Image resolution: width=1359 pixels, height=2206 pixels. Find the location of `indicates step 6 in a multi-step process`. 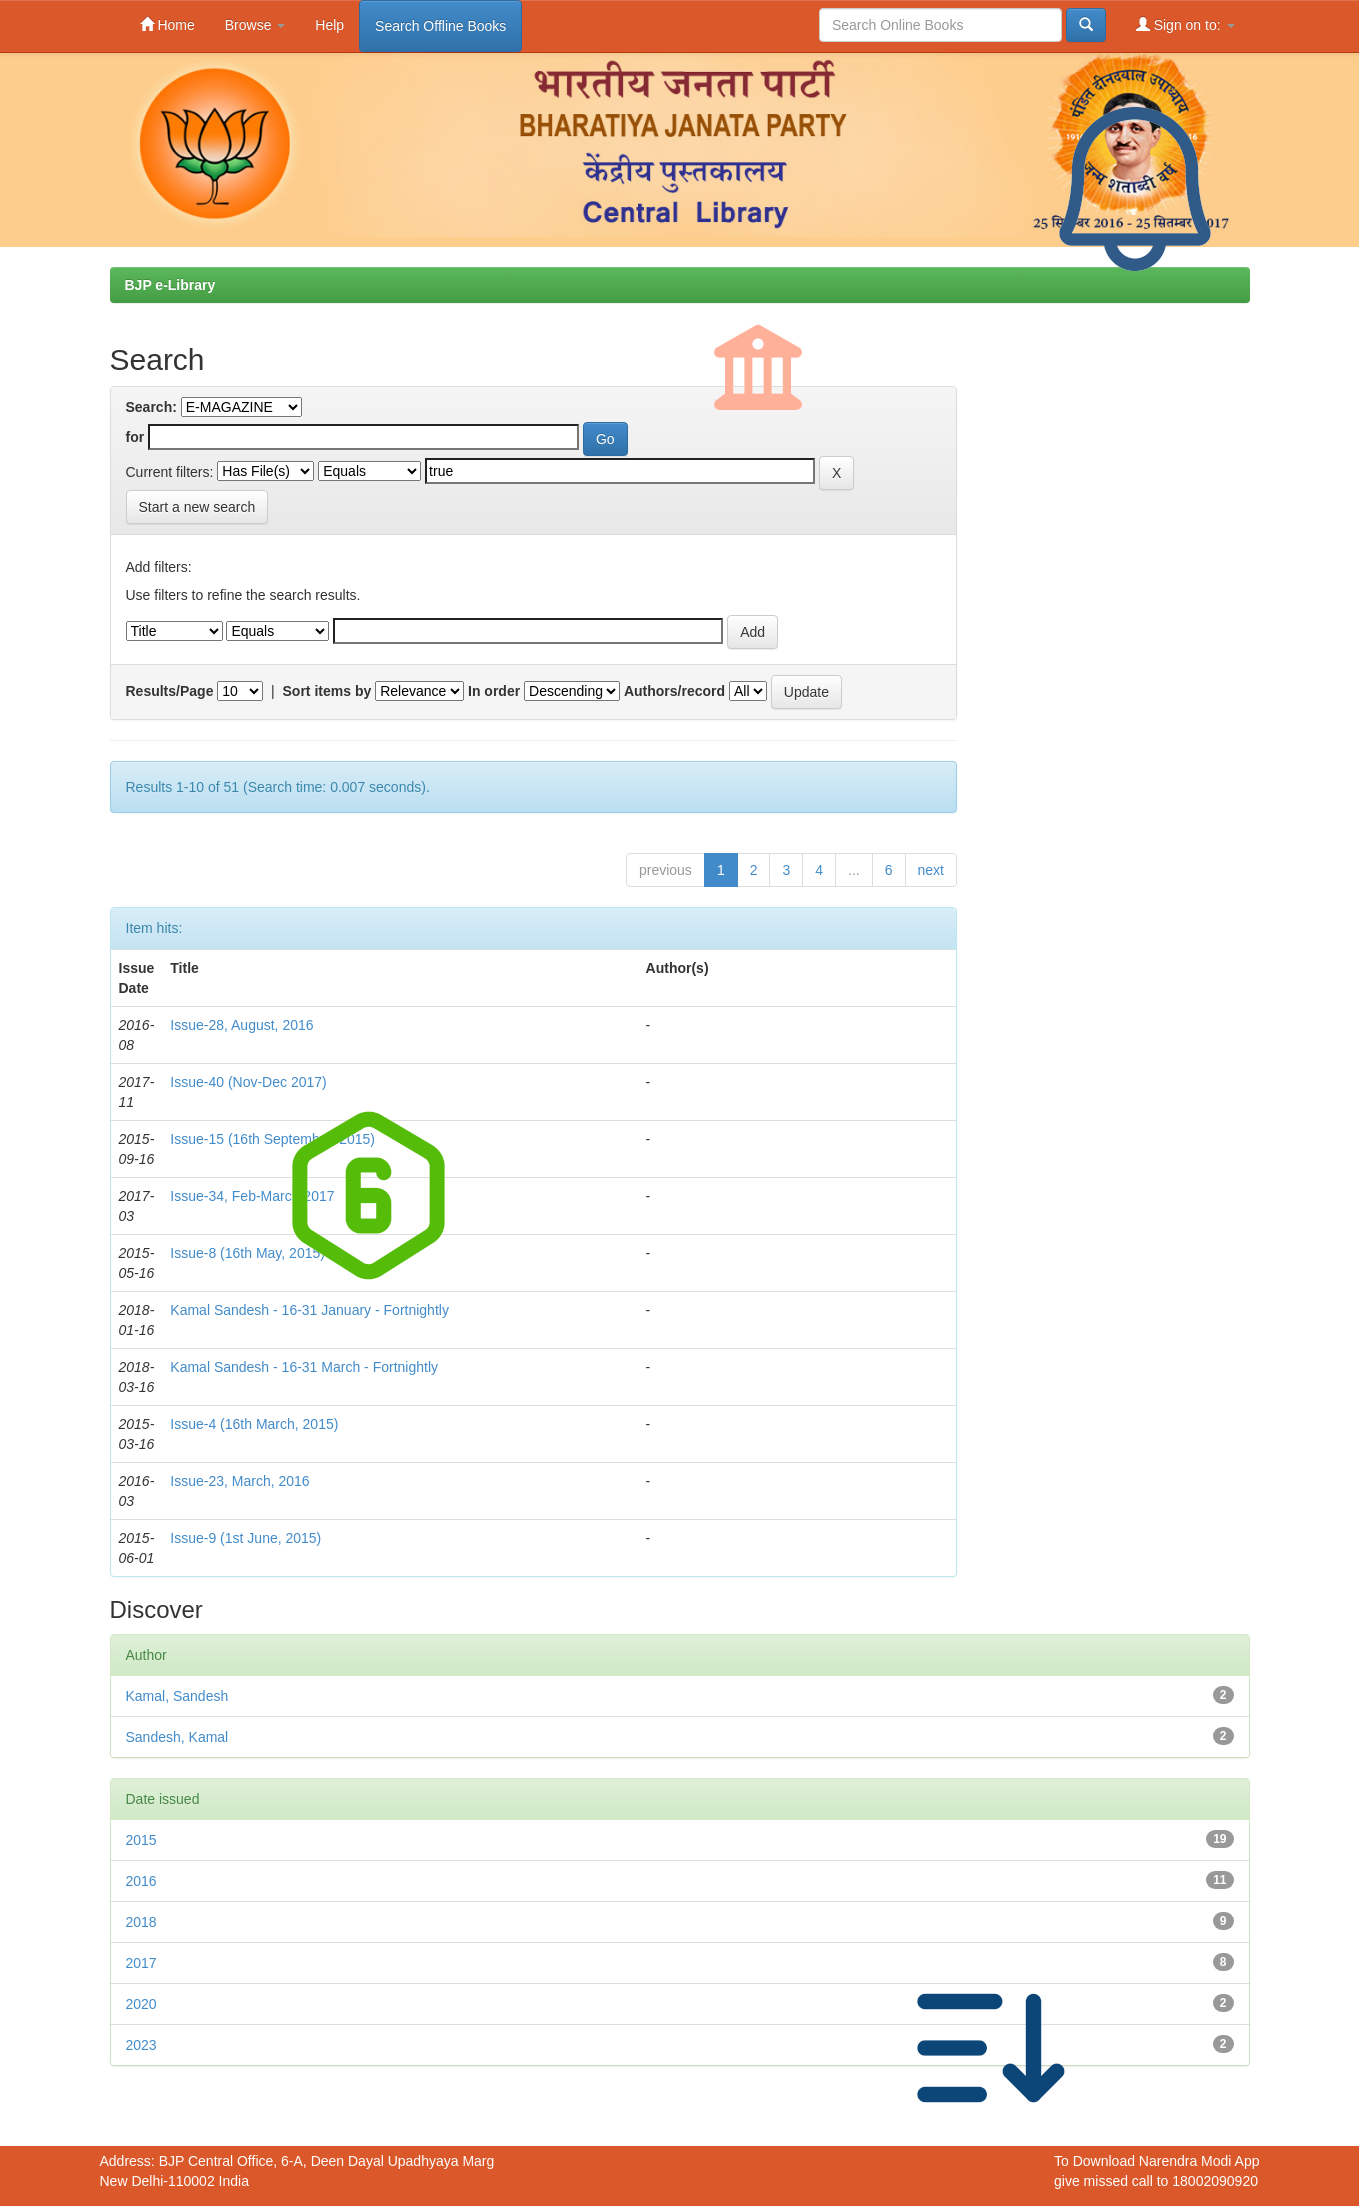

indicates step 6 in a multi-step process is located at coordinates (368, 1195).